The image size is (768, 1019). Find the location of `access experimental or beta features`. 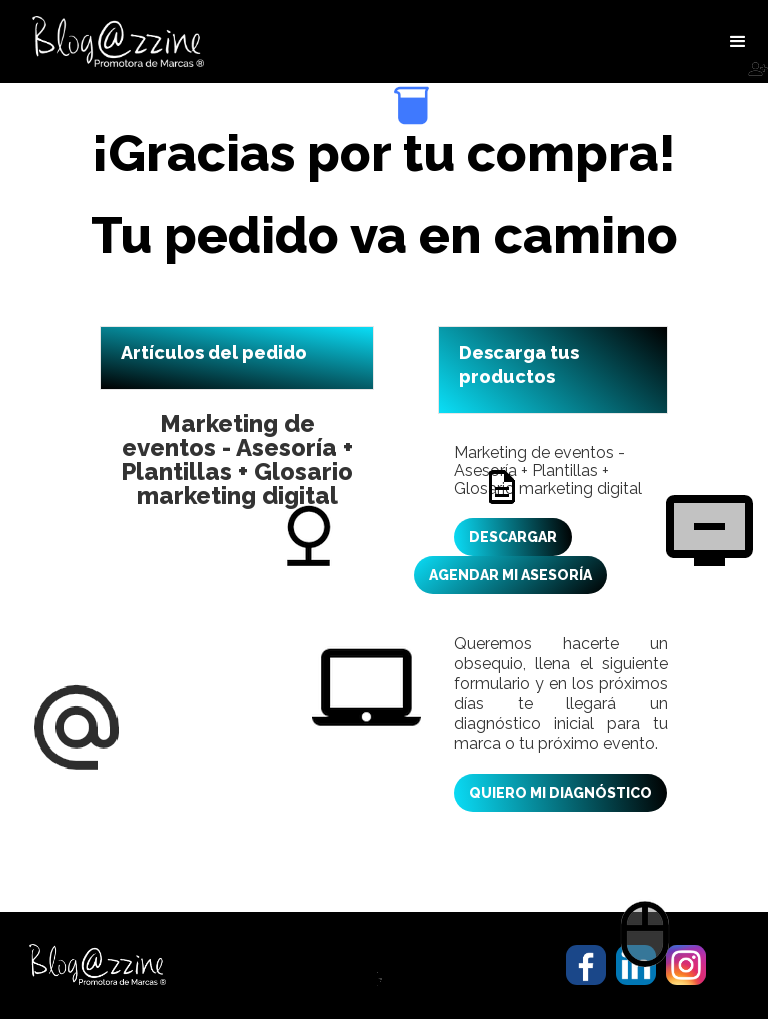

access experimental or beta features is located at coordinates (411, 105).